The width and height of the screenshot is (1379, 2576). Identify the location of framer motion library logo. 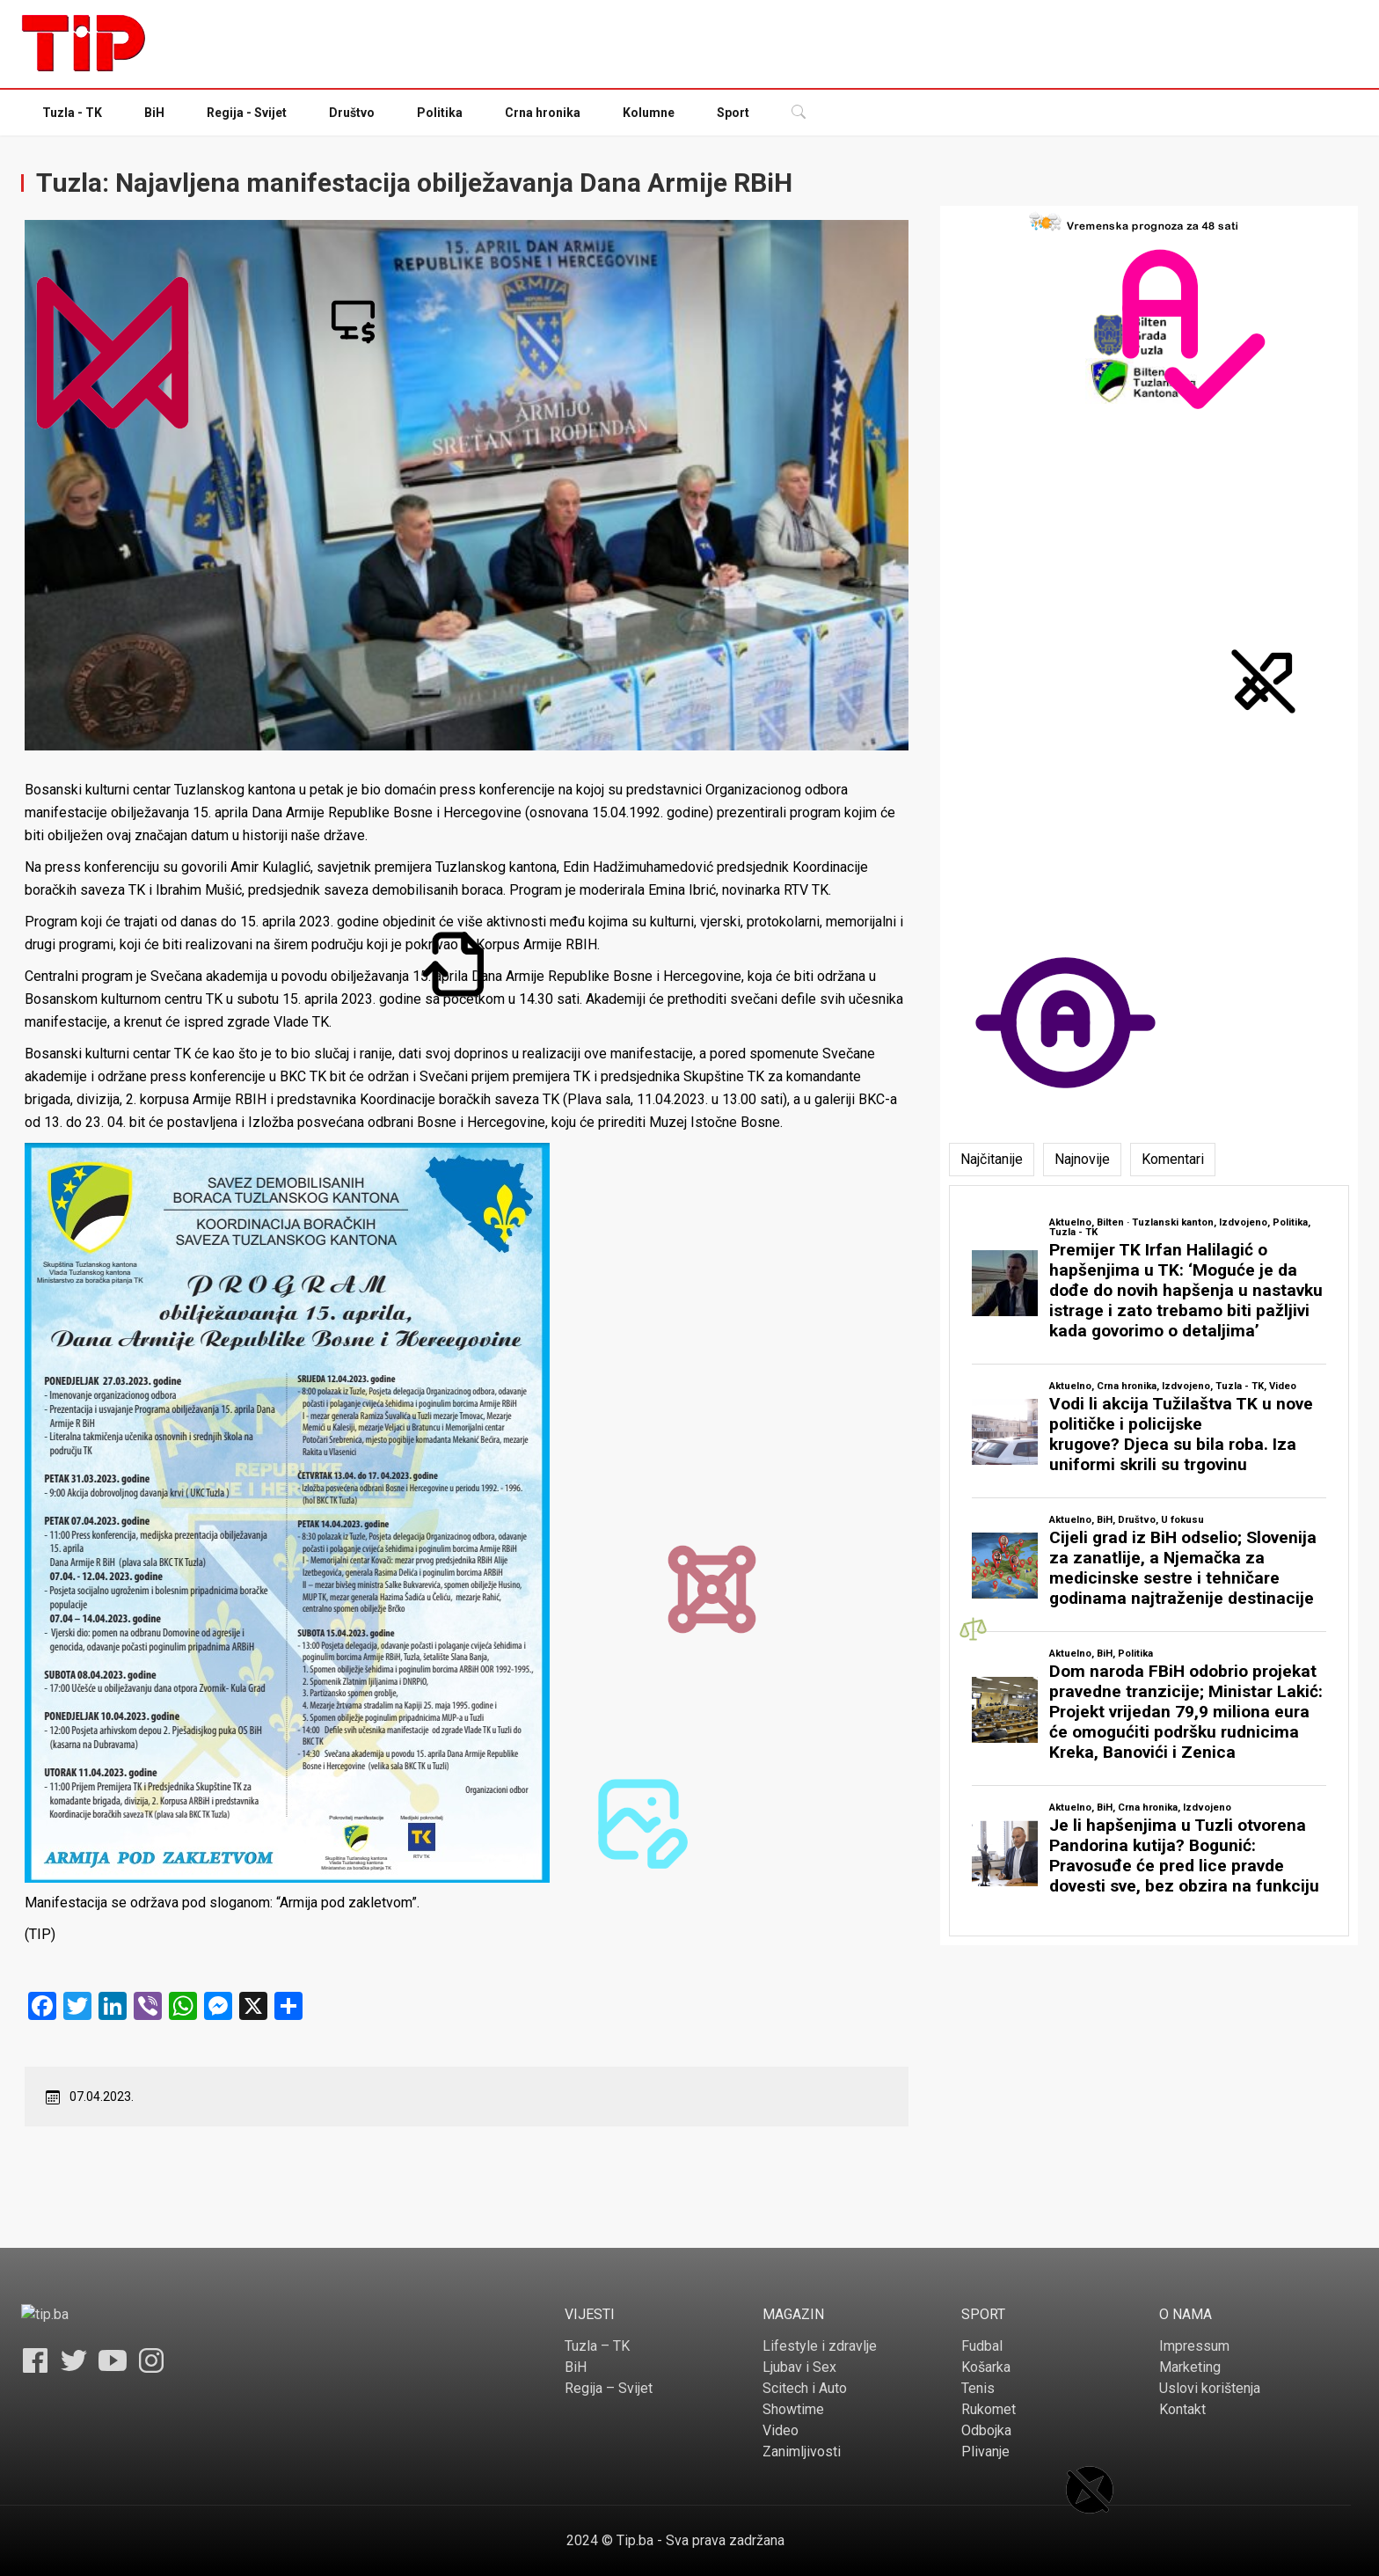
(113, 353).